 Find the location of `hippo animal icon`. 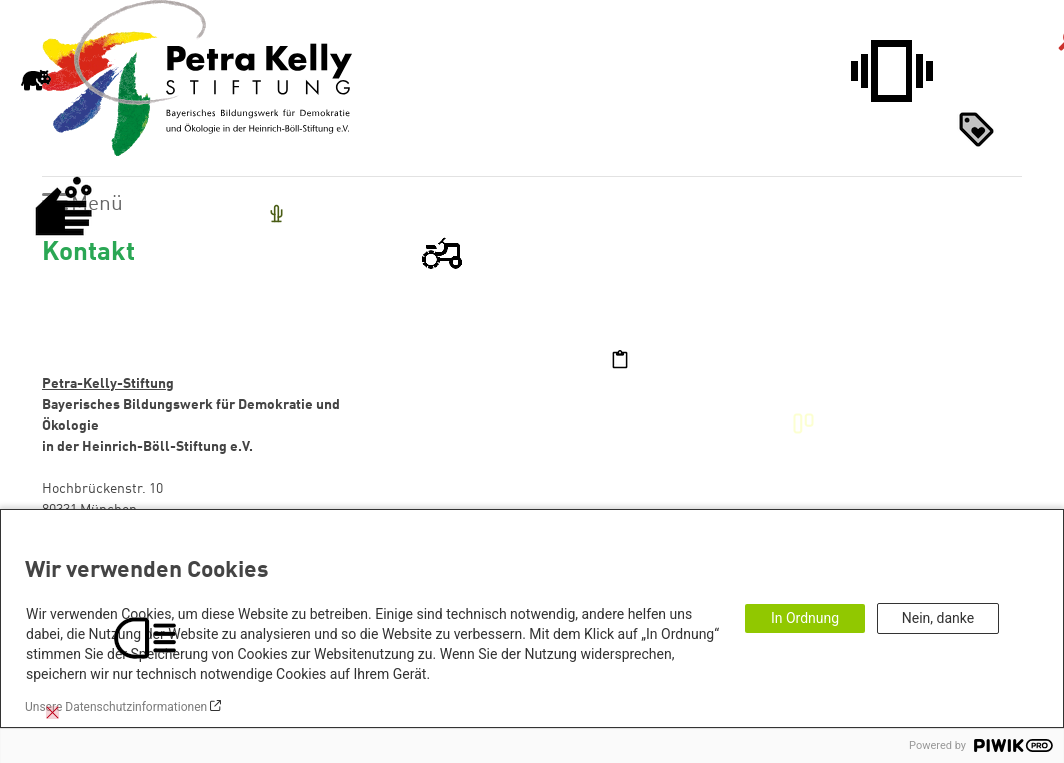

hippo animal icon is located at coordinates (36, 80).